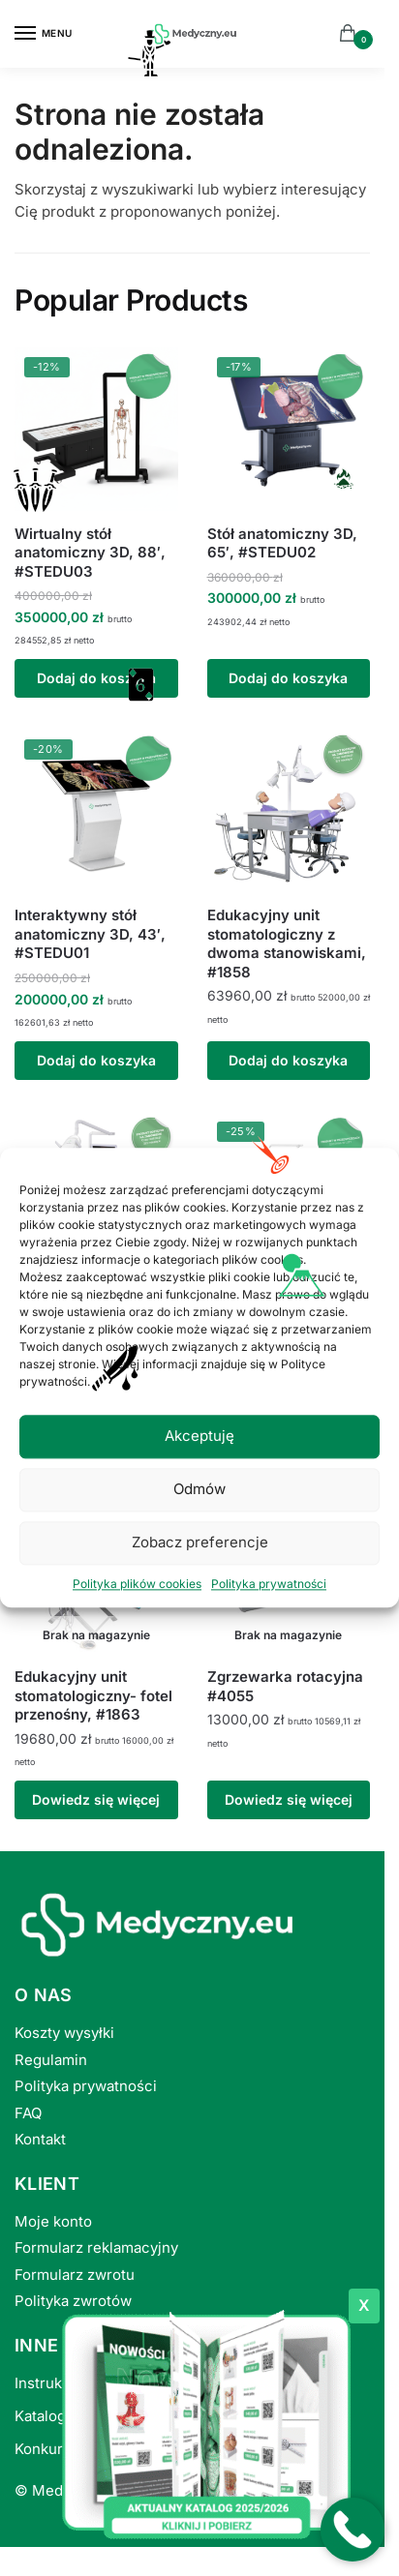 The width and height of the screenshot is (399, 2576). What do you see at coordinates (269, 1154) in the screenshot?
I see `indicates accurate shot or precision achieved` at bounding box center [269, 1154].